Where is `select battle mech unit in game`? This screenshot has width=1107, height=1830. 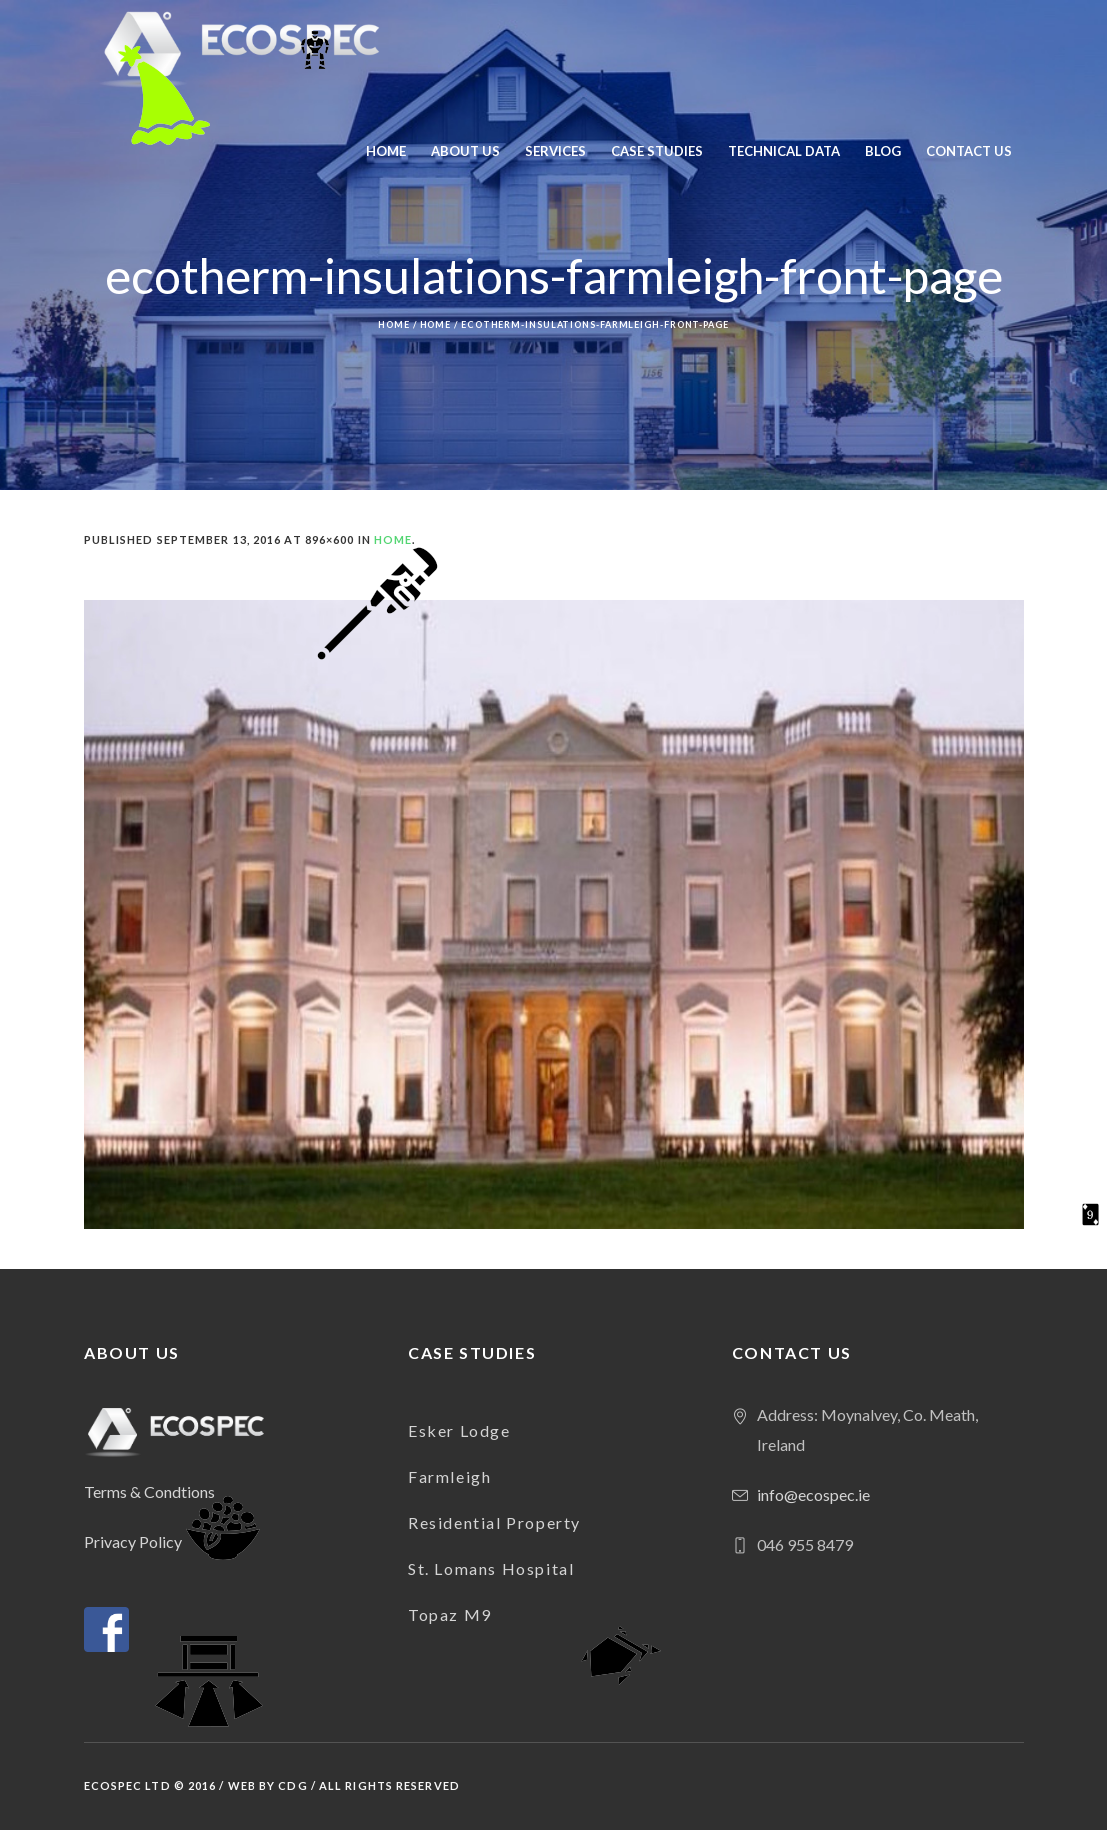 select battle mech unit in game is located at coordinates (315, 50).